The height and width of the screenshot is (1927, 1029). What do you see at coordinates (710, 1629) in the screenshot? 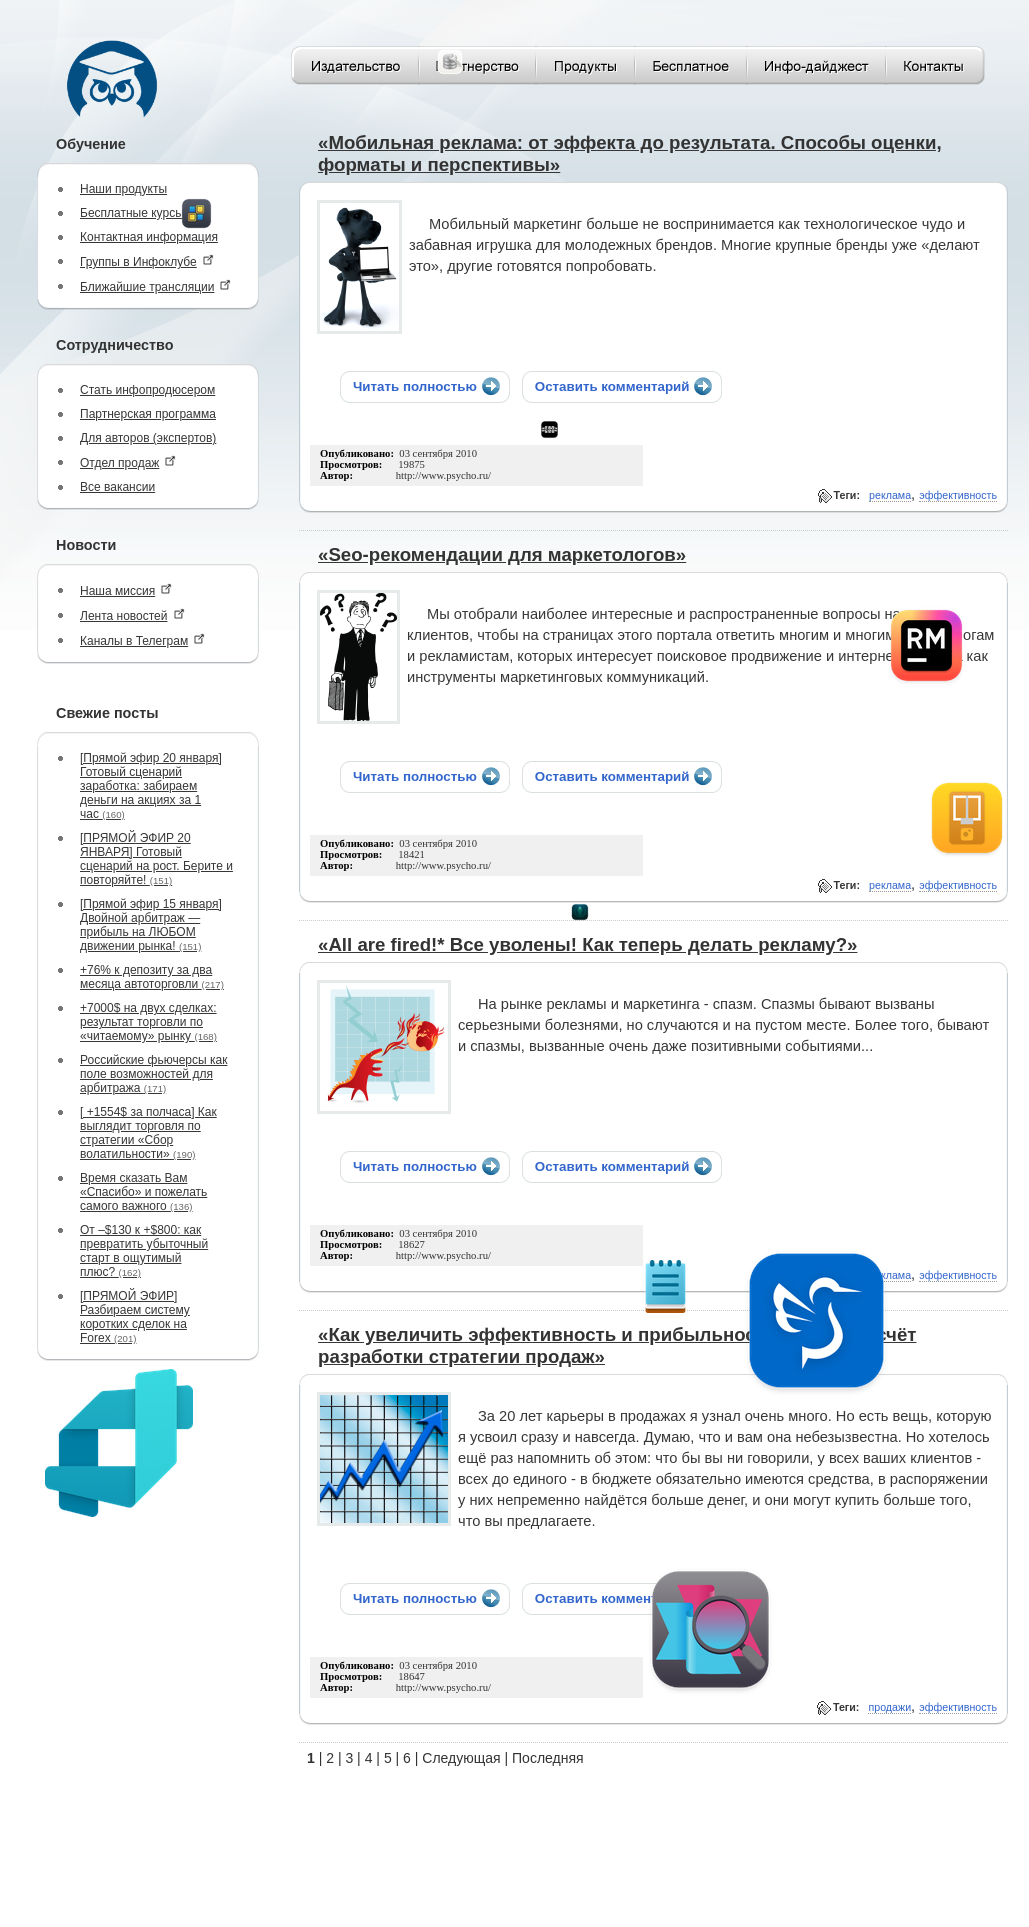
I see `open aurea color palette or design tool app` at bounding box center [710, 1629].